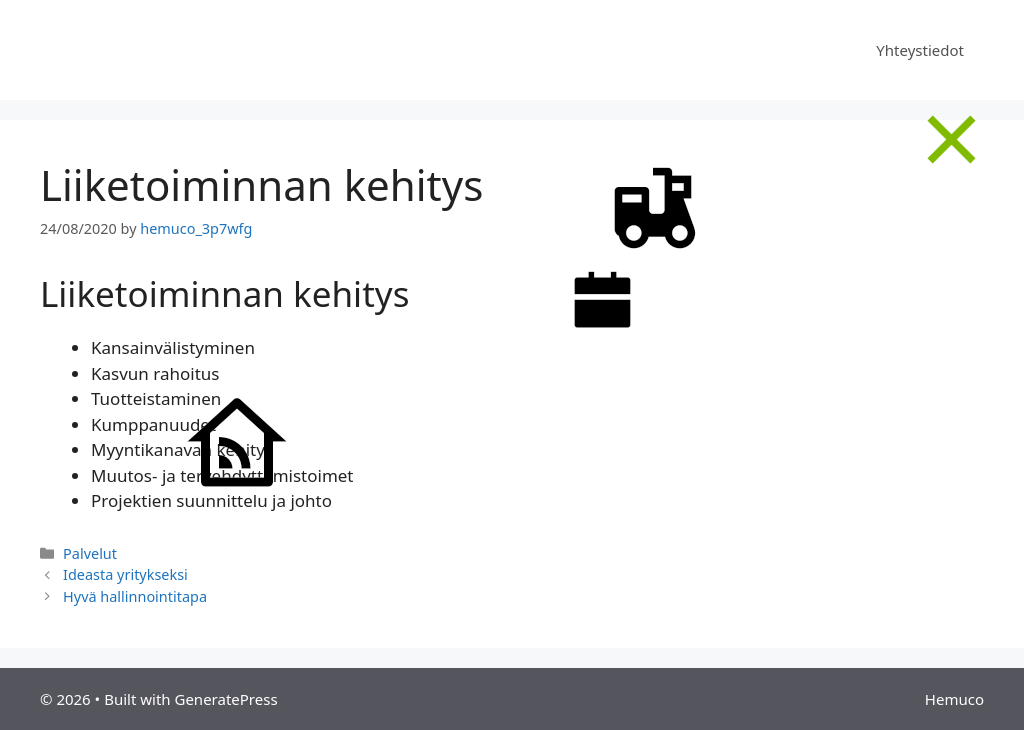 The image size is (1024, 730). What do you see at coordinates (951, 139) in the screenshot?
I see `close the current window or dialog` at bounding box center [951, 139].